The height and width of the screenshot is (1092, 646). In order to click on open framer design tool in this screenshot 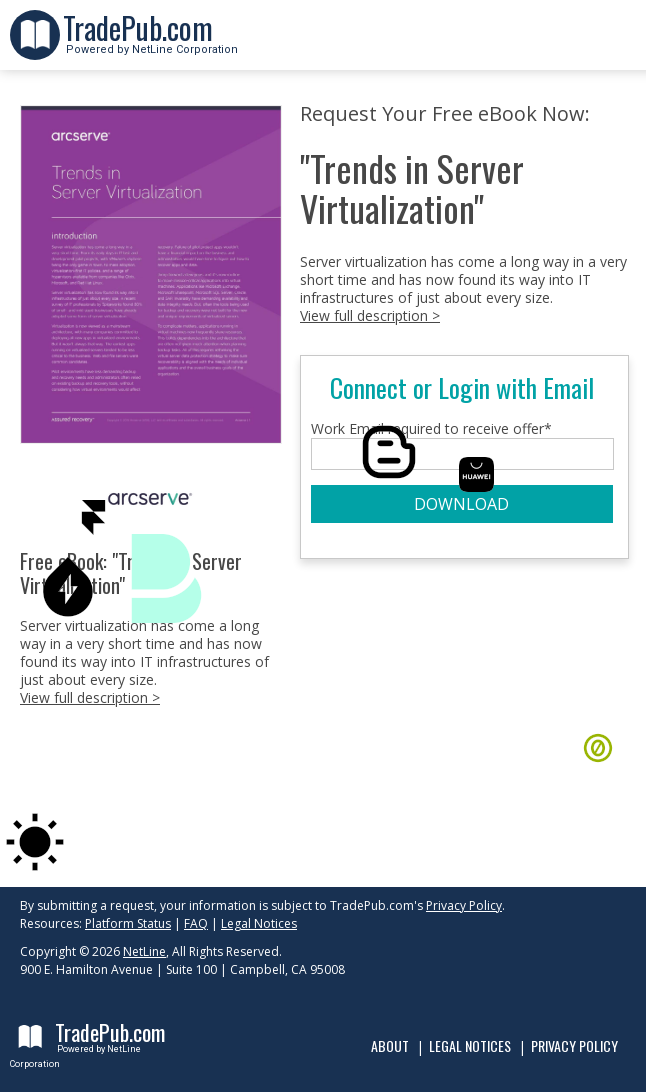, I will do `click(93, 517)`.